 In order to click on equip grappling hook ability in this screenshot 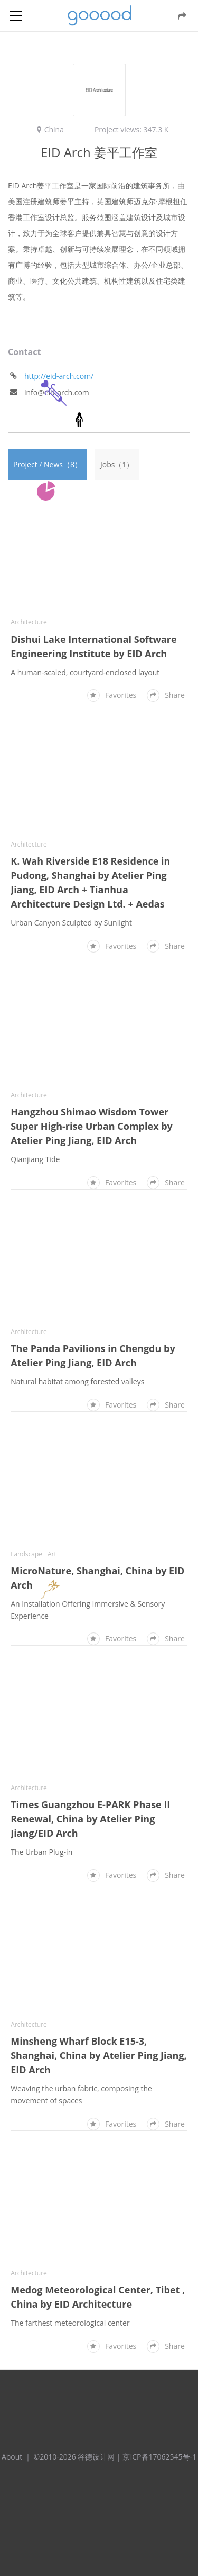, I will do `click(50, 1589)`.